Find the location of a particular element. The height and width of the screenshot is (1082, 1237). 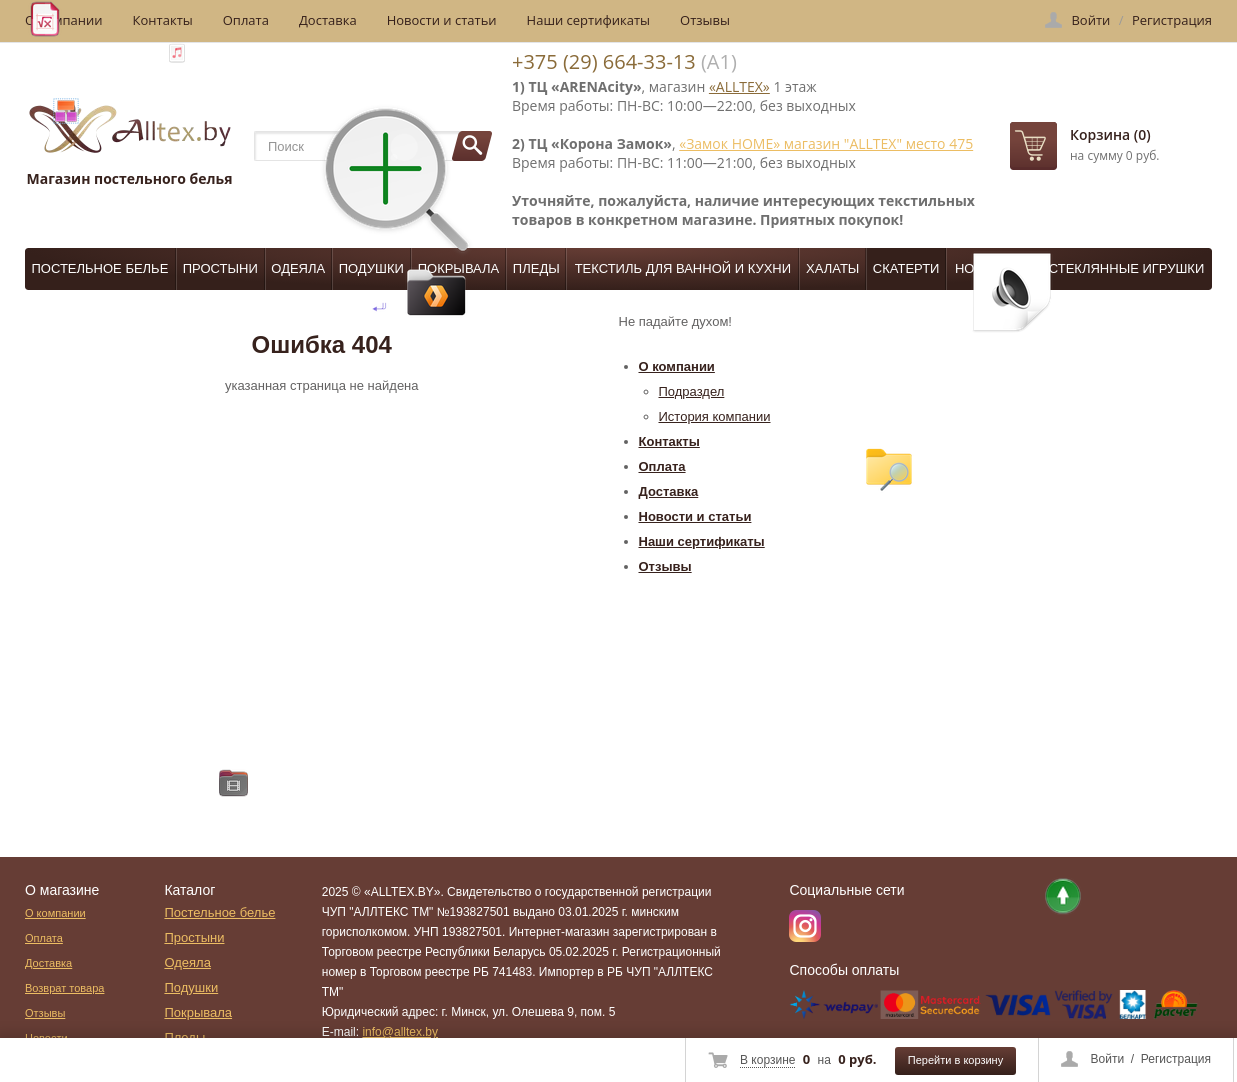

a sound clipping or audio snippet file is located at coordinates (1012, 294).